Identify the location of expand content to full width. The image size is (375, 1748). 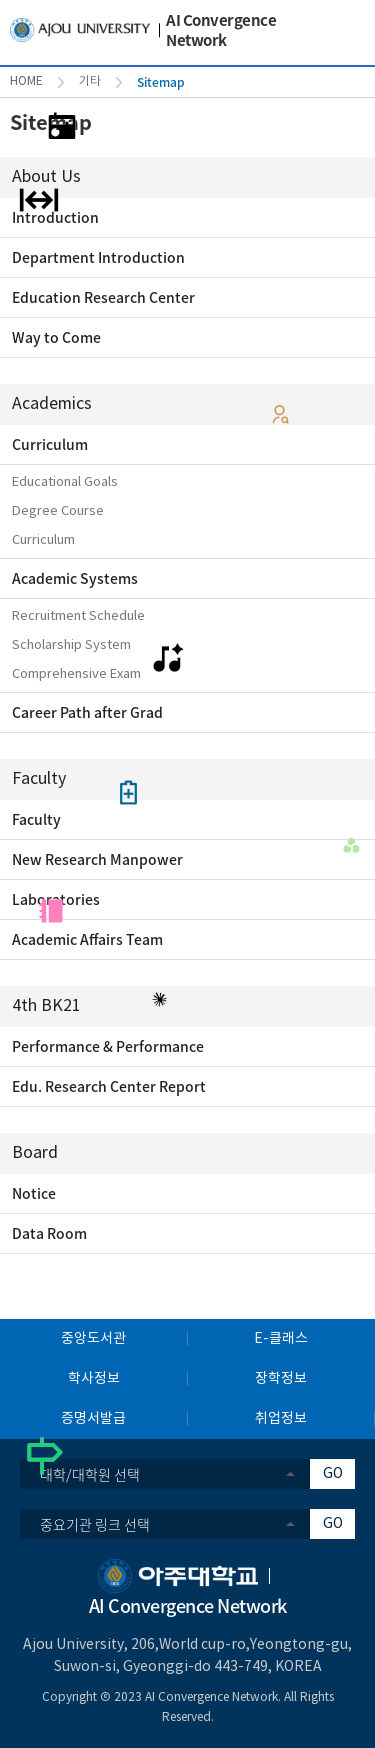
(39, 200).